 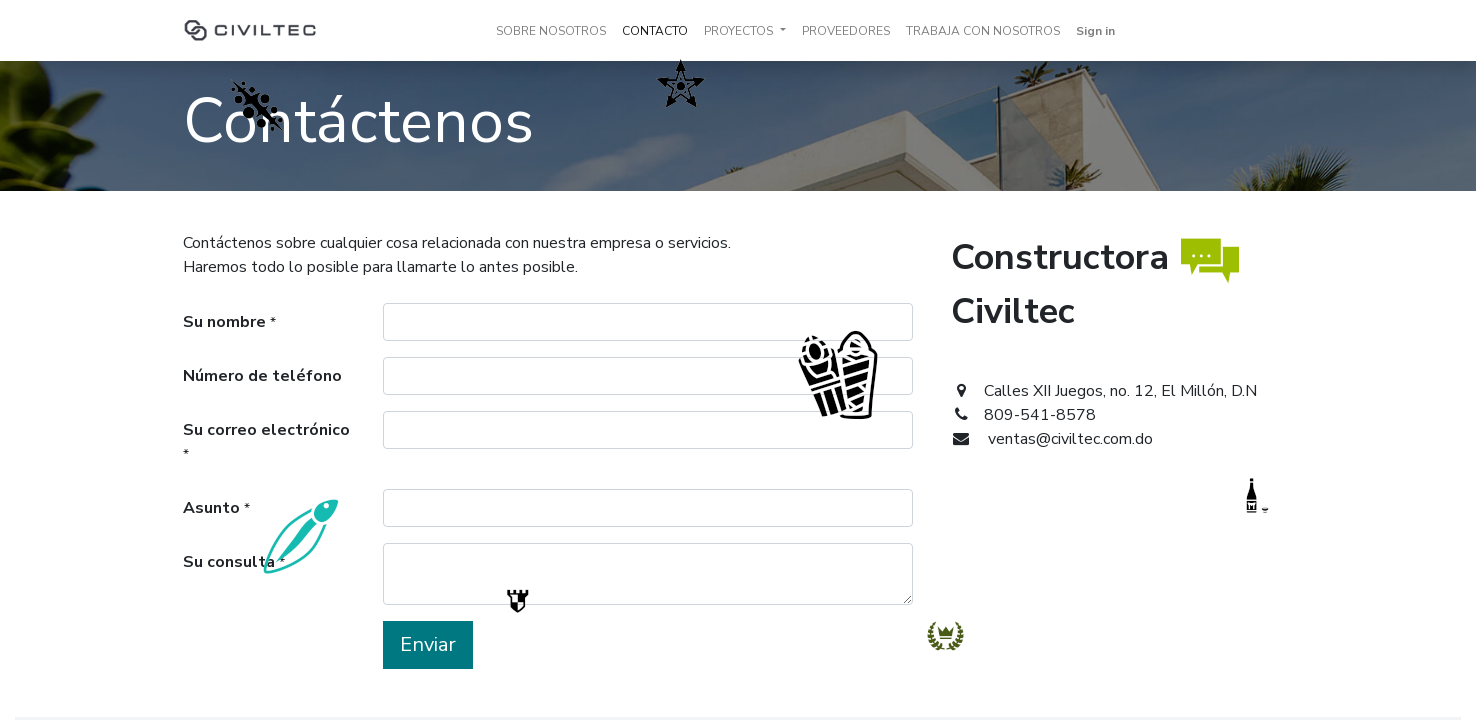 What do you see at coordinates (681, 84) in the screenshot?
I see `level up or rank promotion indicator` at bounding box center [681, 84].